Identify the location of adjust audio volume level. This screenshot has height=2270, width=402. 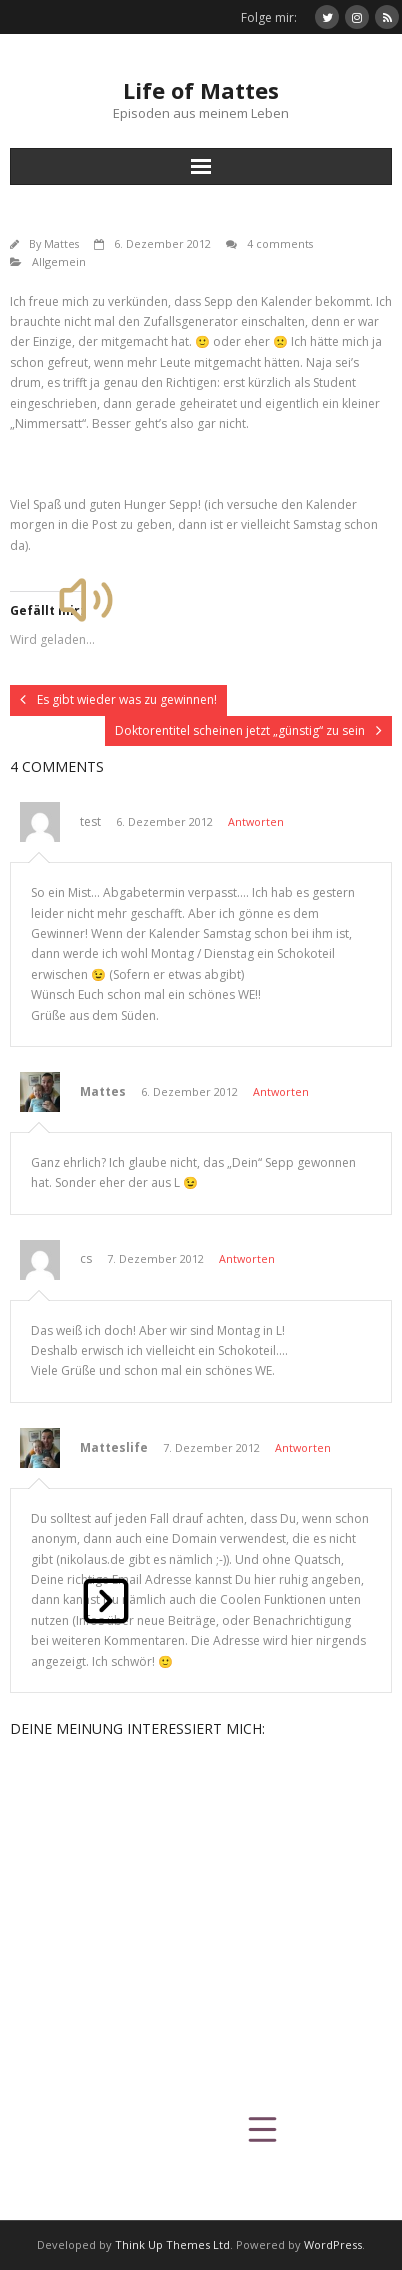
(86, 600).